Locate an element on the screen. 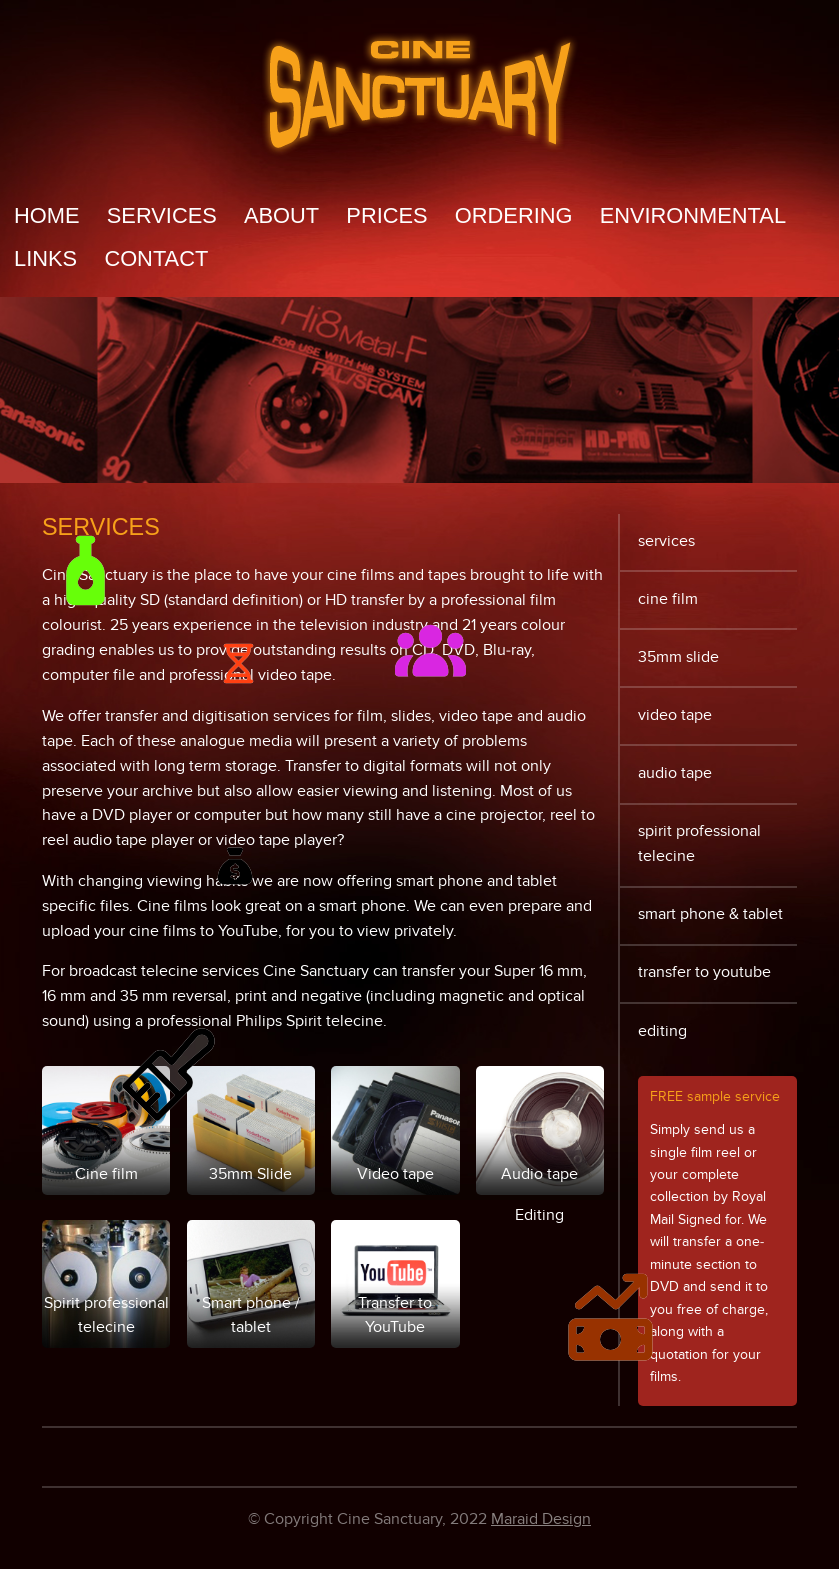 The width and height of the screenshot is (839, 1569). indicates liquid medication or dosage is located at coordinates (85, 570).